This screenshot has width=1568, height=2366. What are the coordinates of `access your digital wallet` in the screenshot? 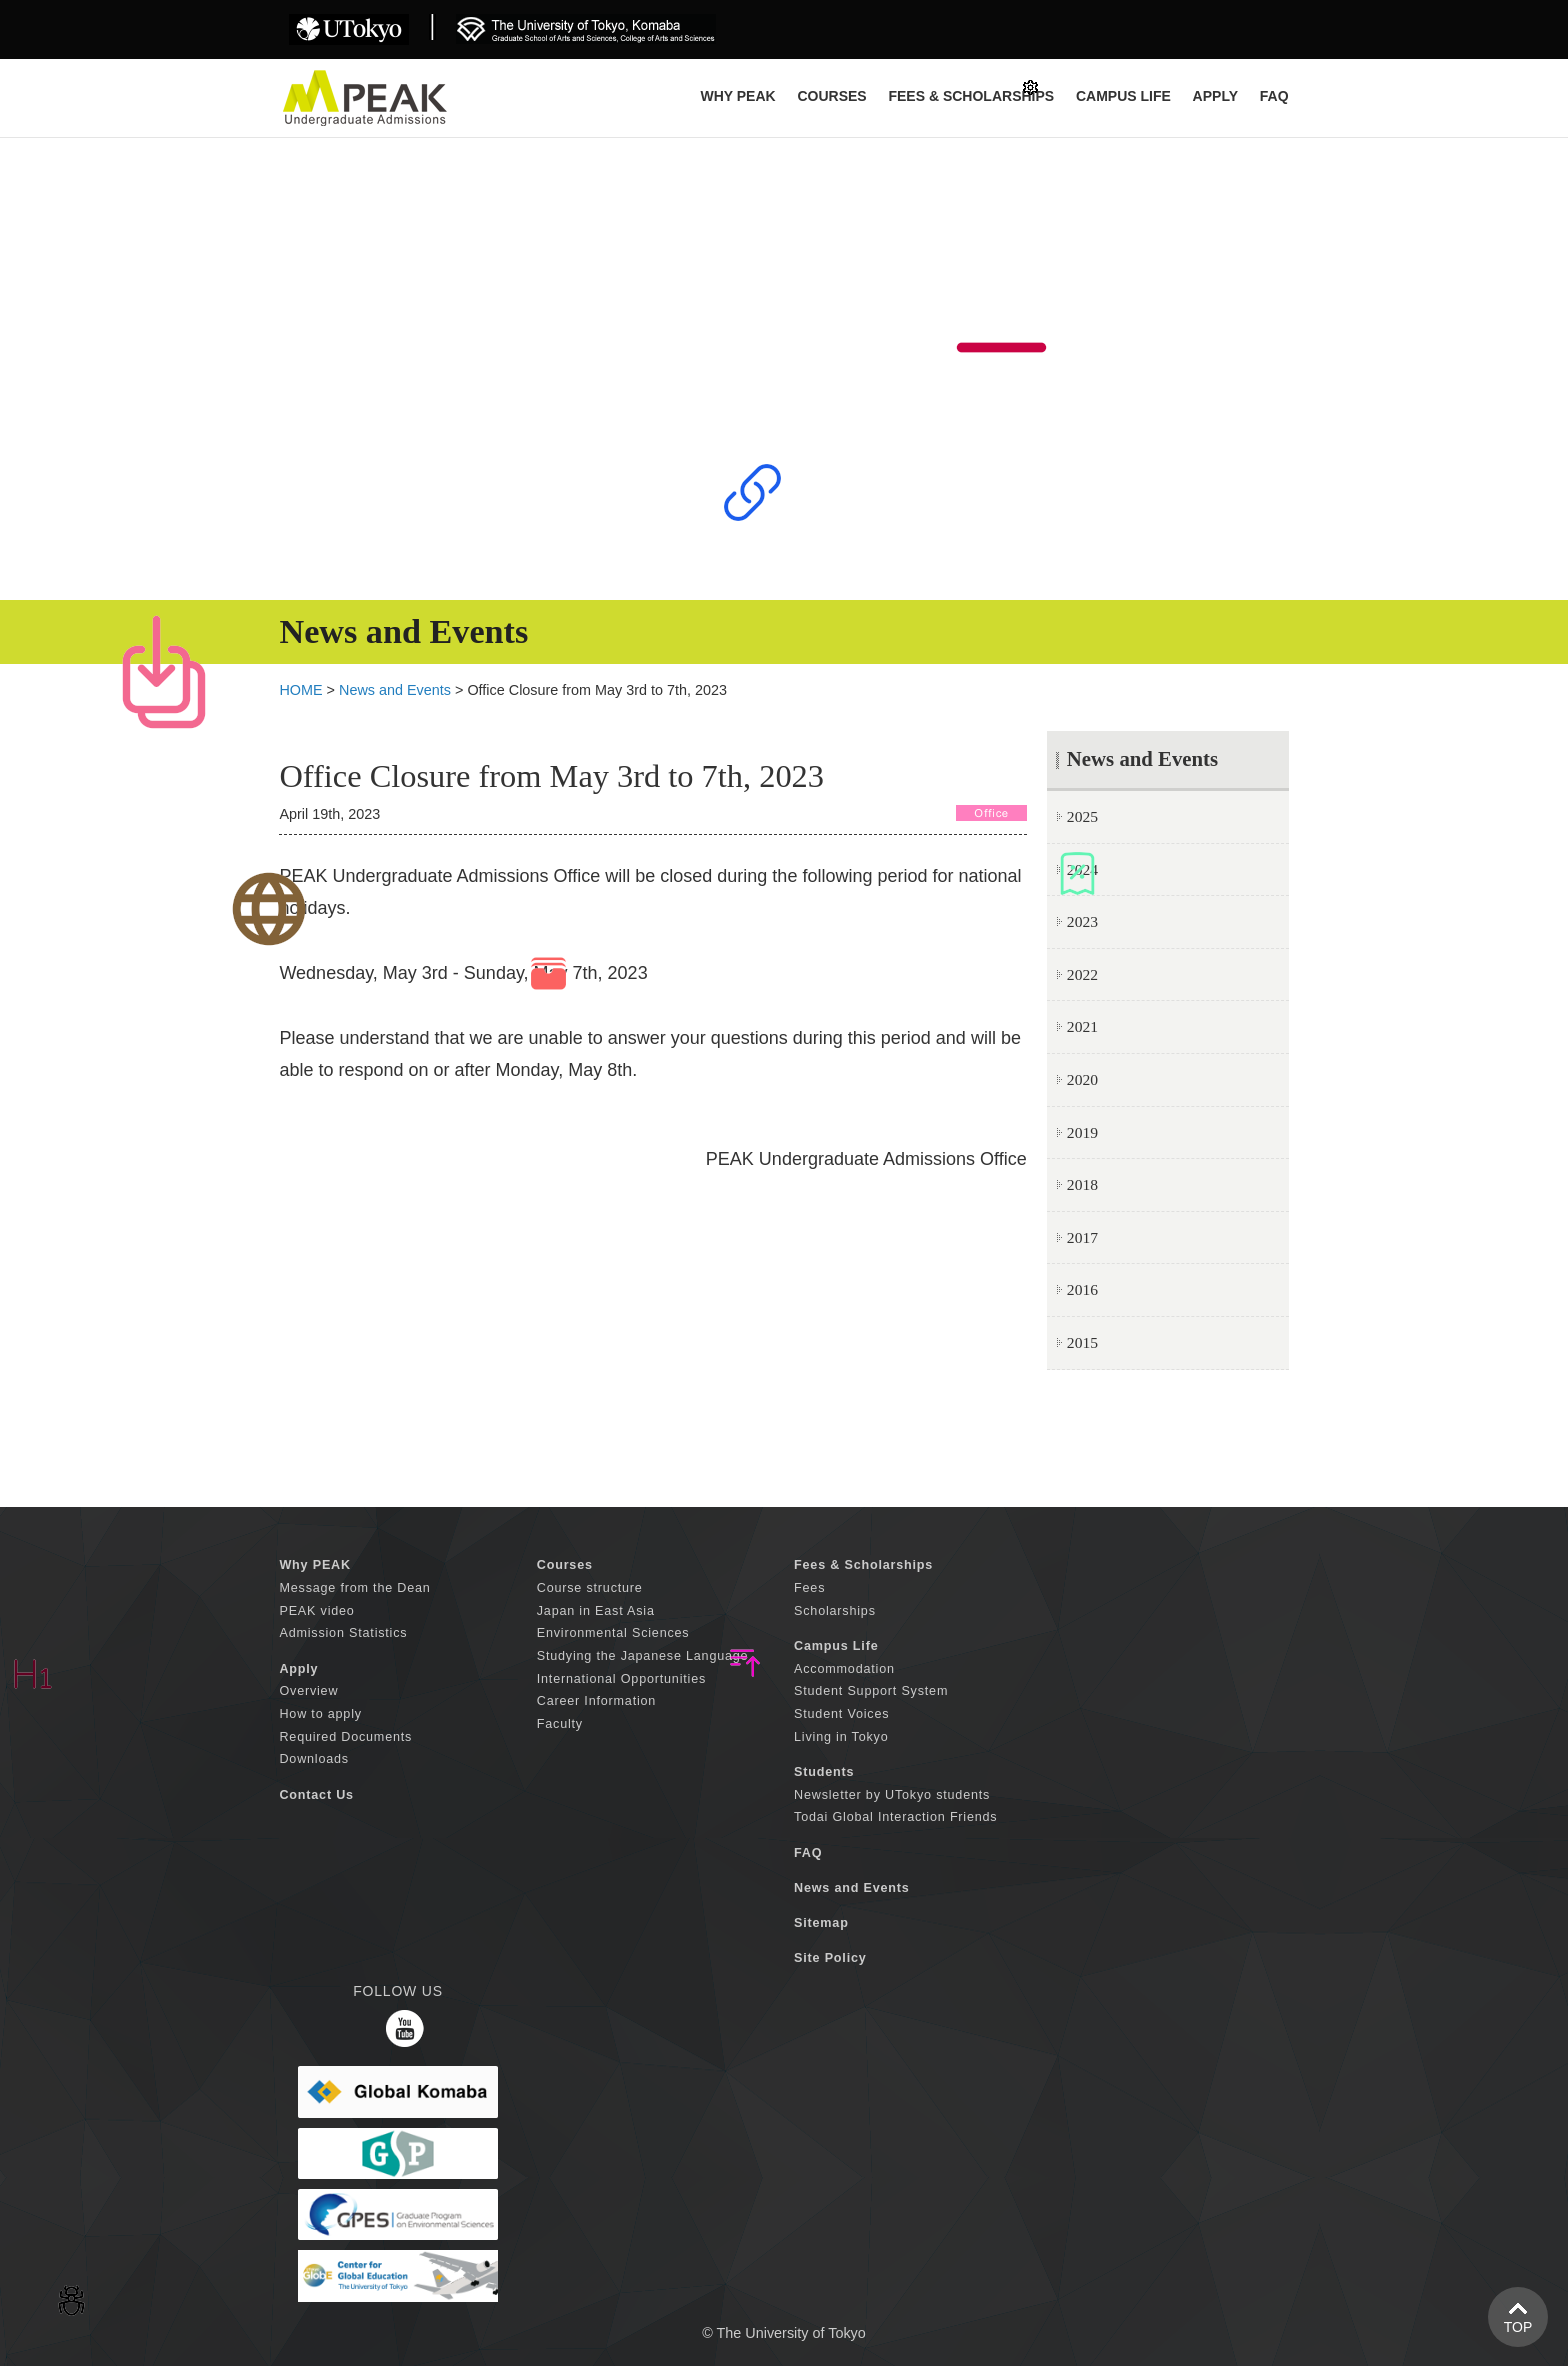 It's located at (548, 973).